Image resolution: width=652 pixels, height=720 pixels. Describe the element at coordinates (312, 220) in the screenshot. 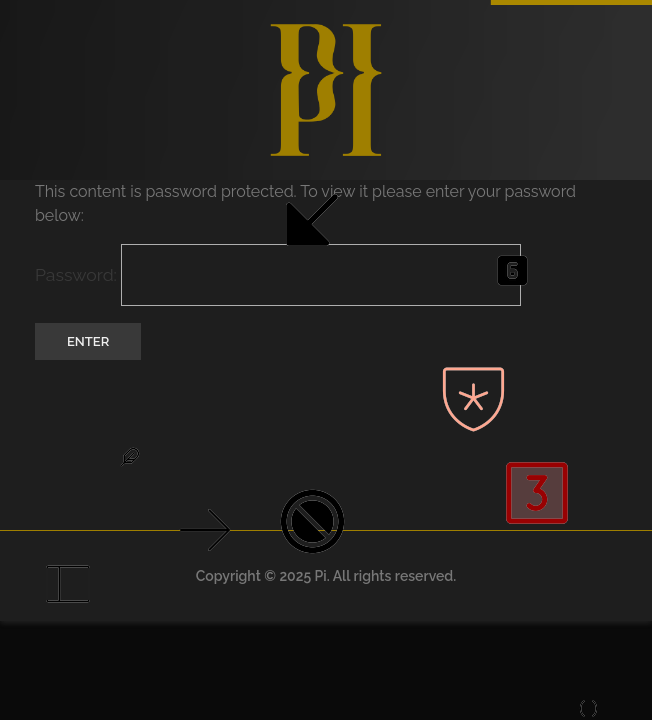

I see `navigate to the bottom-left corner` at that location.